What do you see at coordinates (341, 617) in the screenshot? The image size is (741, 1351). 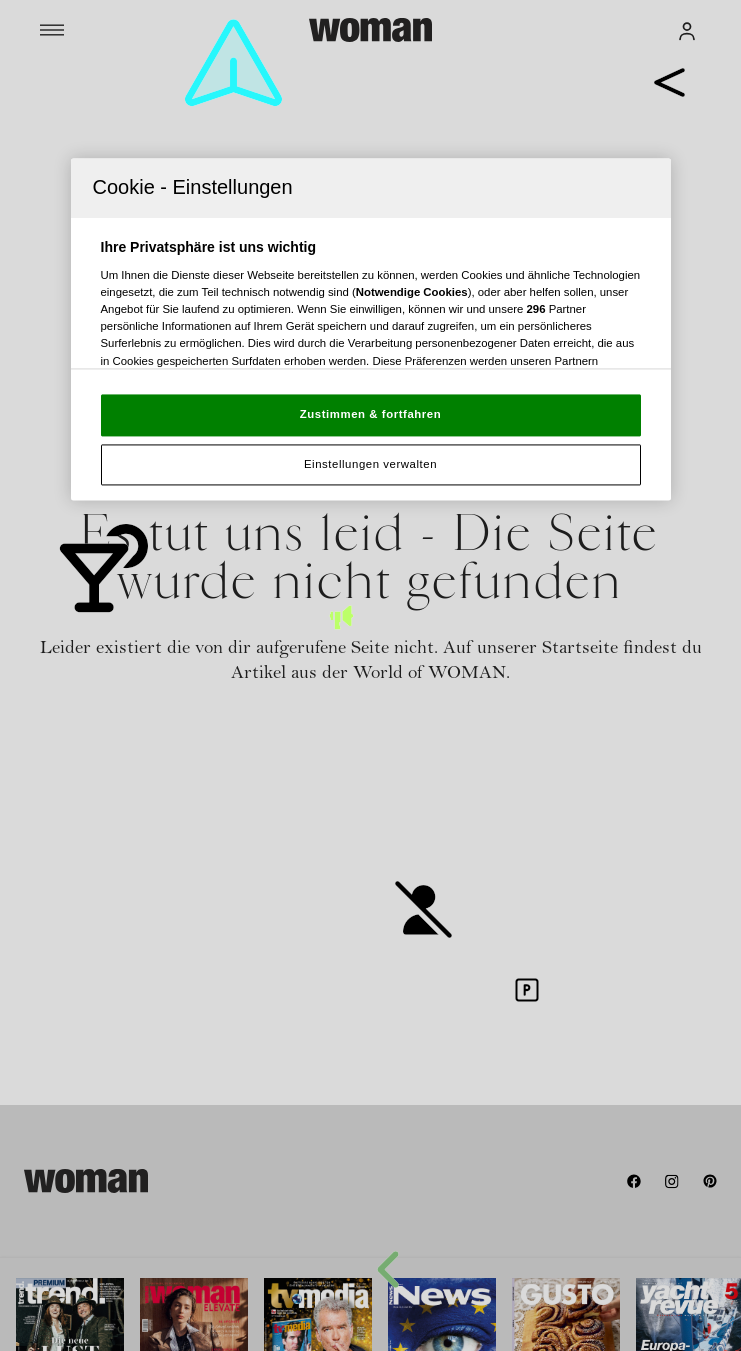 I see `make an announcement or broadcast` at bounding box center [341, 617].